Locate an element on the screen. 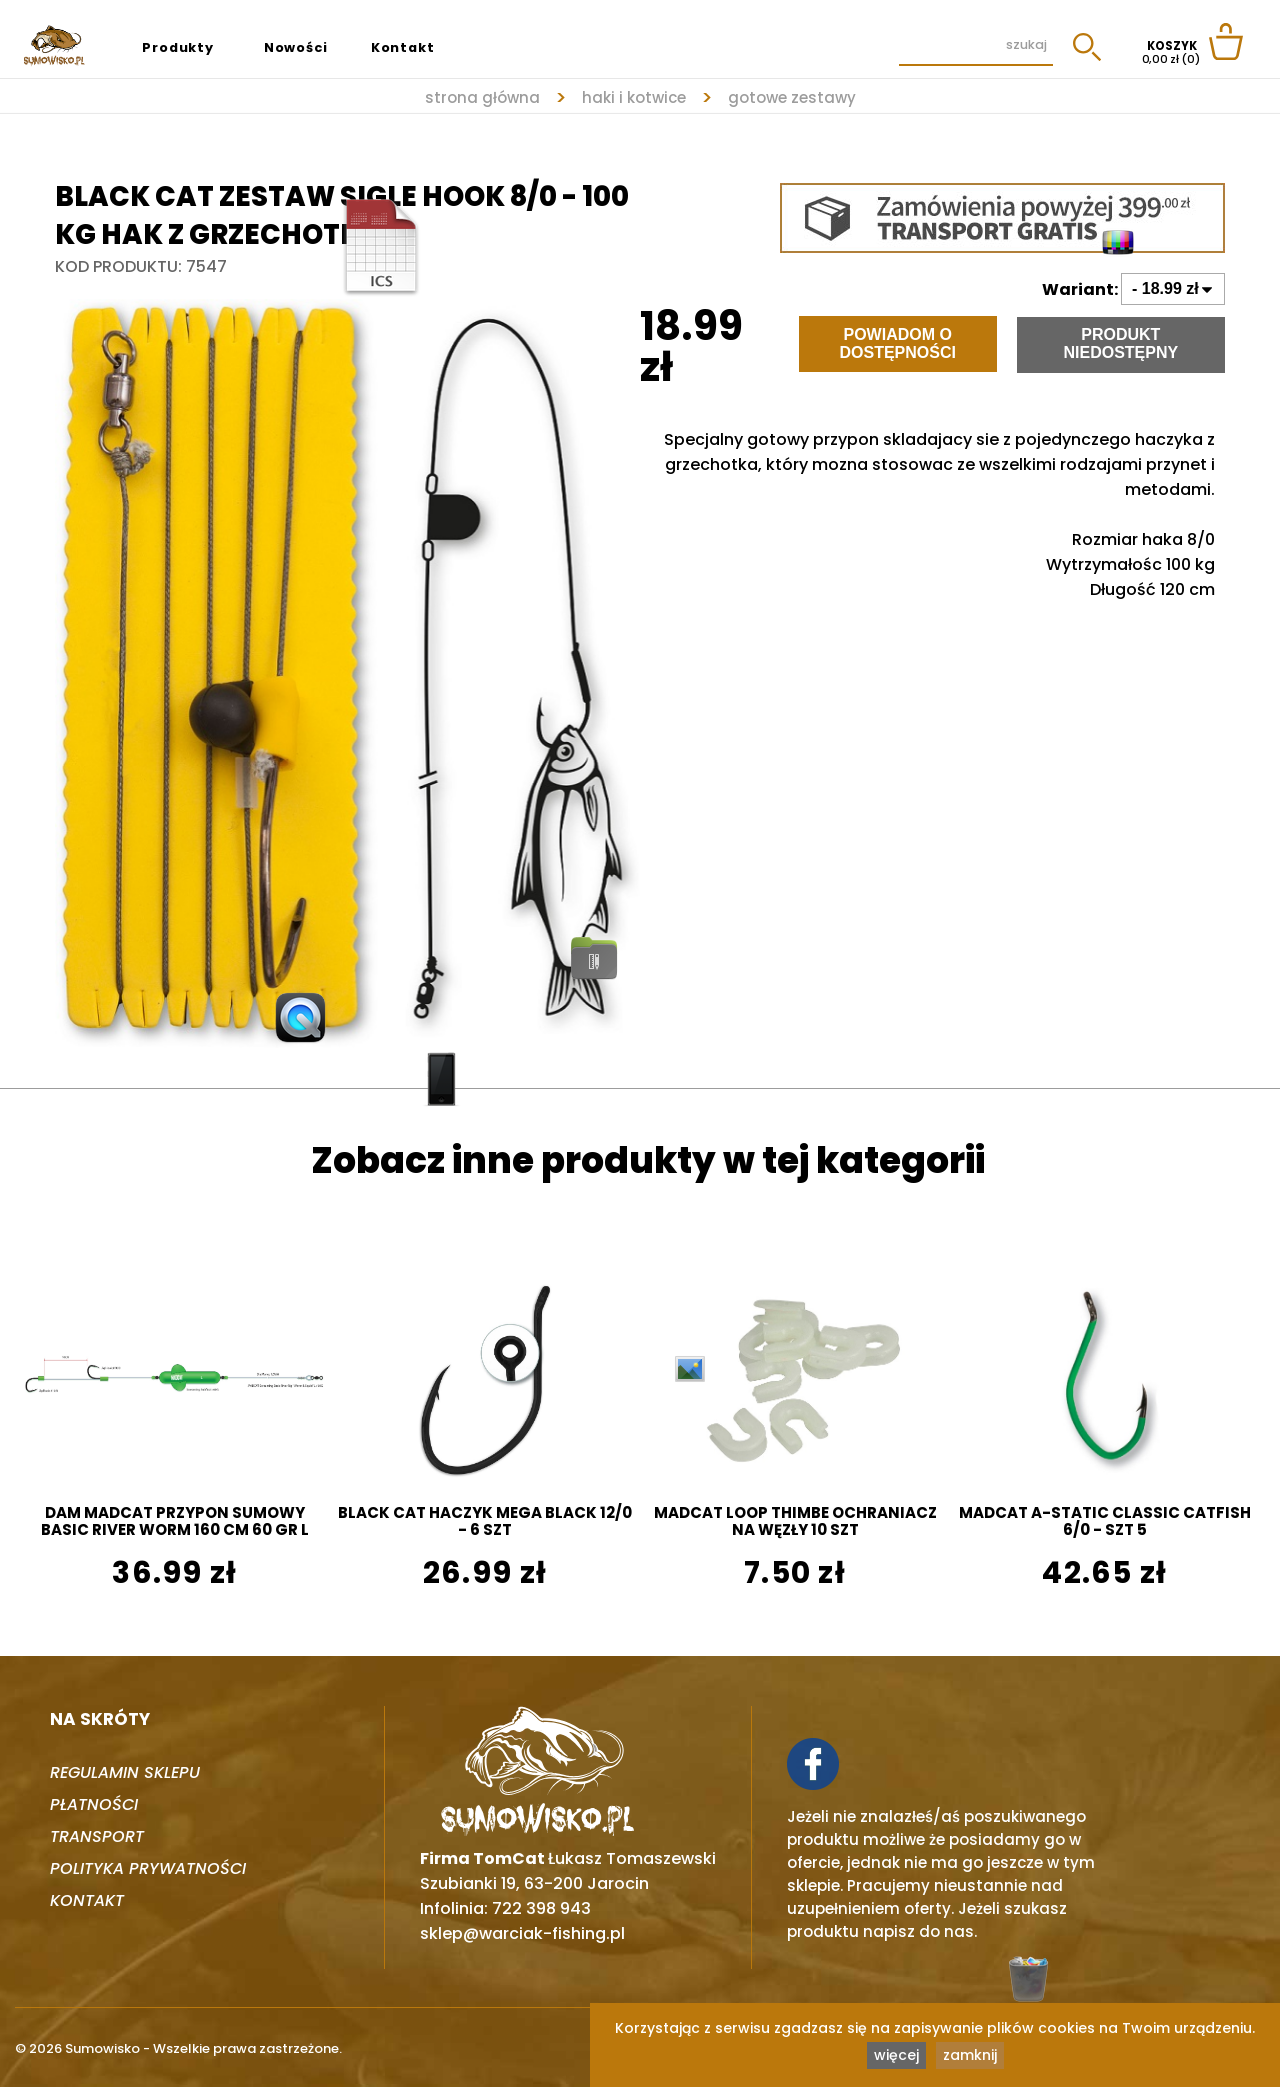 The height and width of the screenshot is (2087, 1280). open QuickTime Player to watch videos is located at coordinates (300, 1017).